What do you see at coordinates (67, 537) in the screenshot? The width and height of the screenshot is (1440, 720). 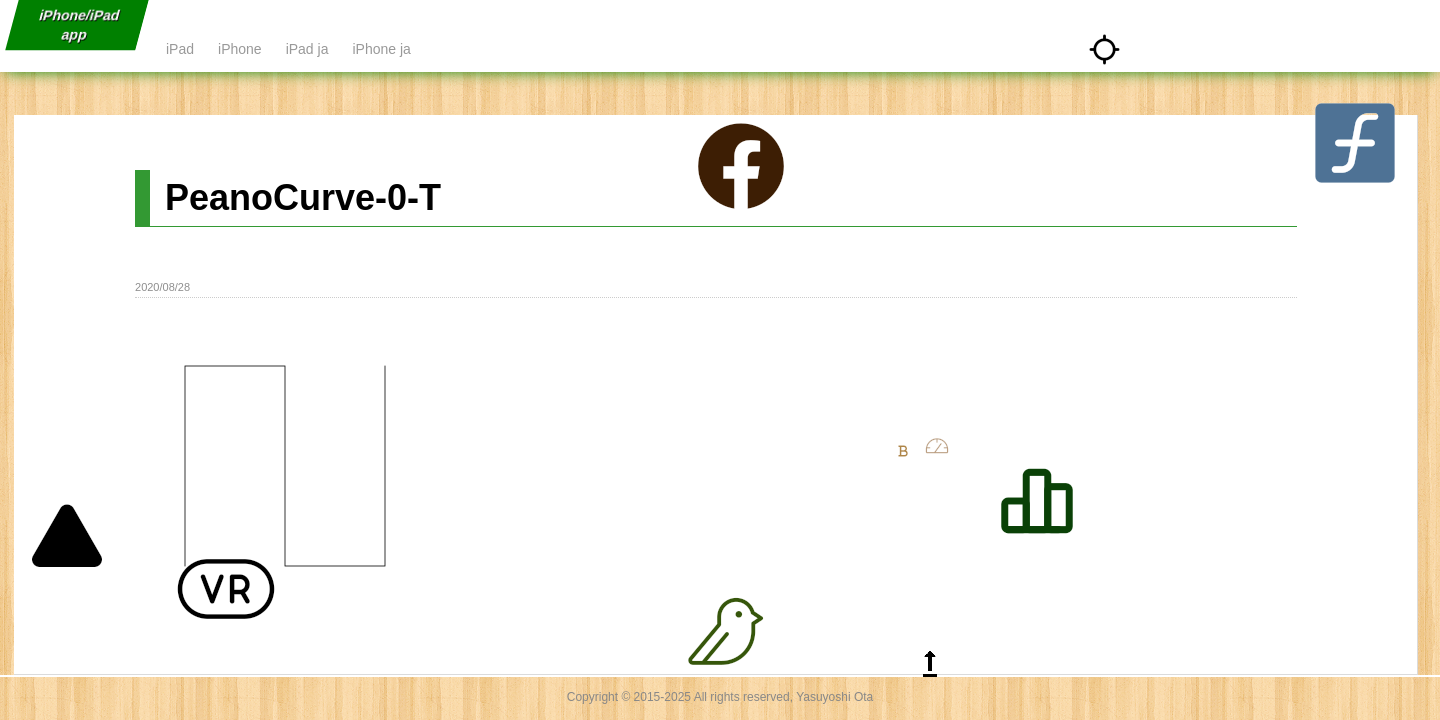 I see `indicates a warning or alert status` at bounding box center [67, 537].